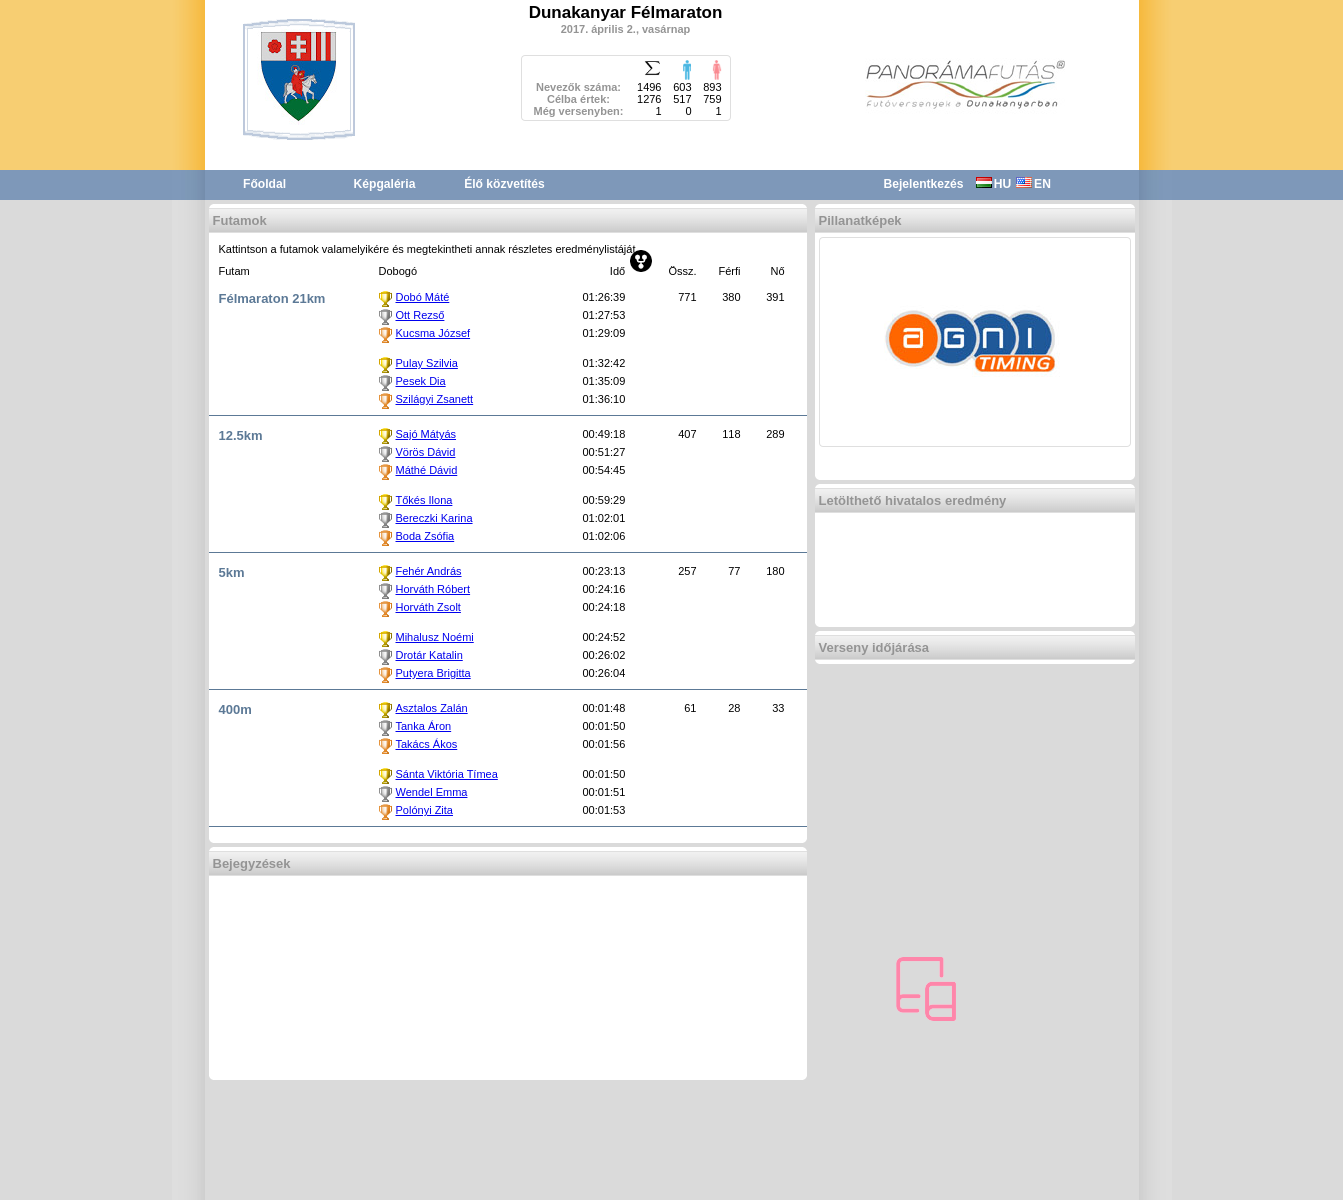 Image resolution: width=1343 pixels, height=1200 pixels. What do you see at coordinates (924, 989) in the screenshot?
I see `clone or duplicate a repository` at bounding box center [924, 989].